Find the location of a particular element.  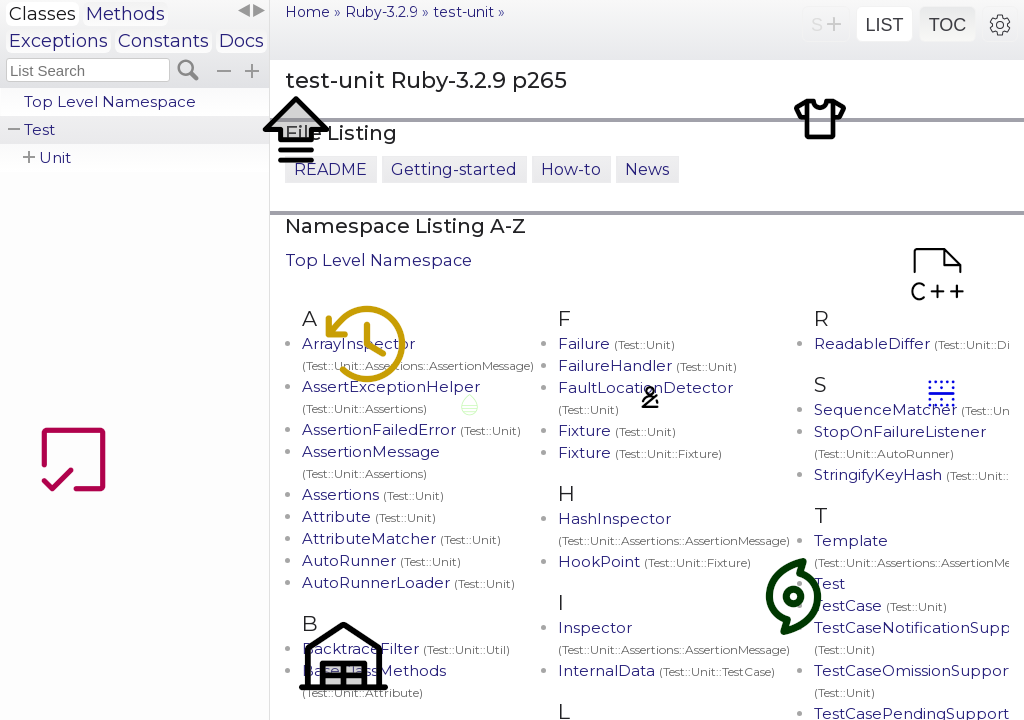

indicates severe weather alert or hurricane warning is located at coordinates (793, 596).